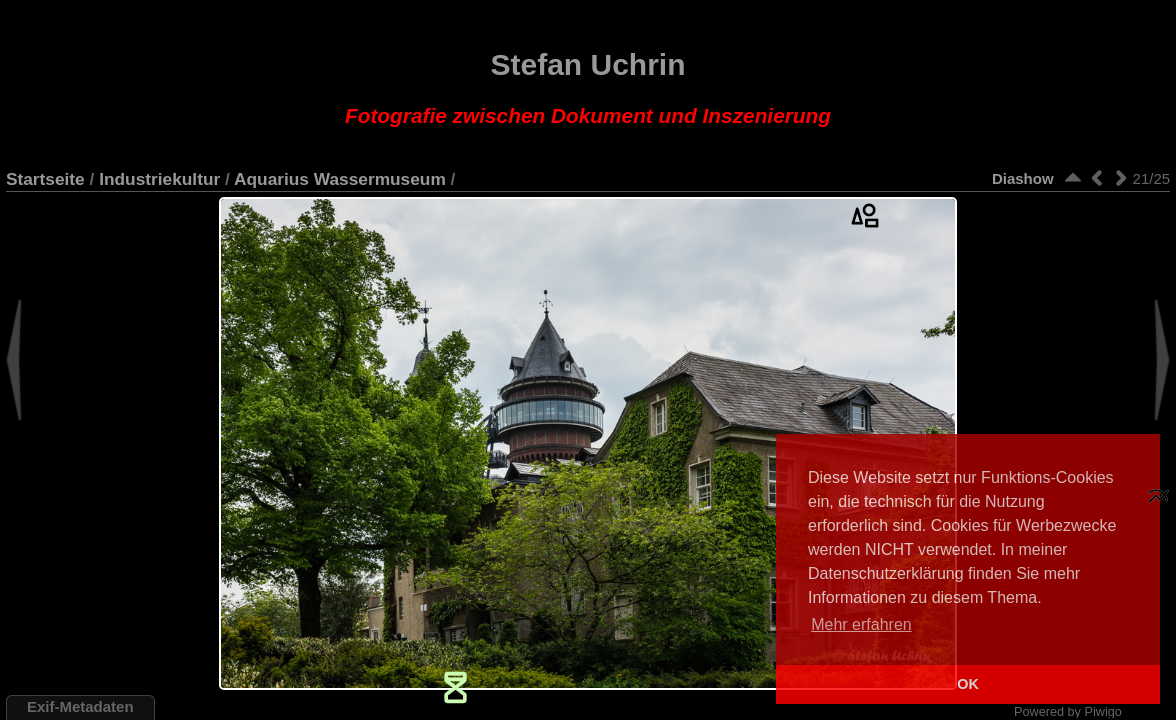 This screenshot has width=1176, height=720. What do you see at coordinates (455, 687) in the screenshot?
I see `indicates a timer or countdown just started` at bounding box center [455, 687].